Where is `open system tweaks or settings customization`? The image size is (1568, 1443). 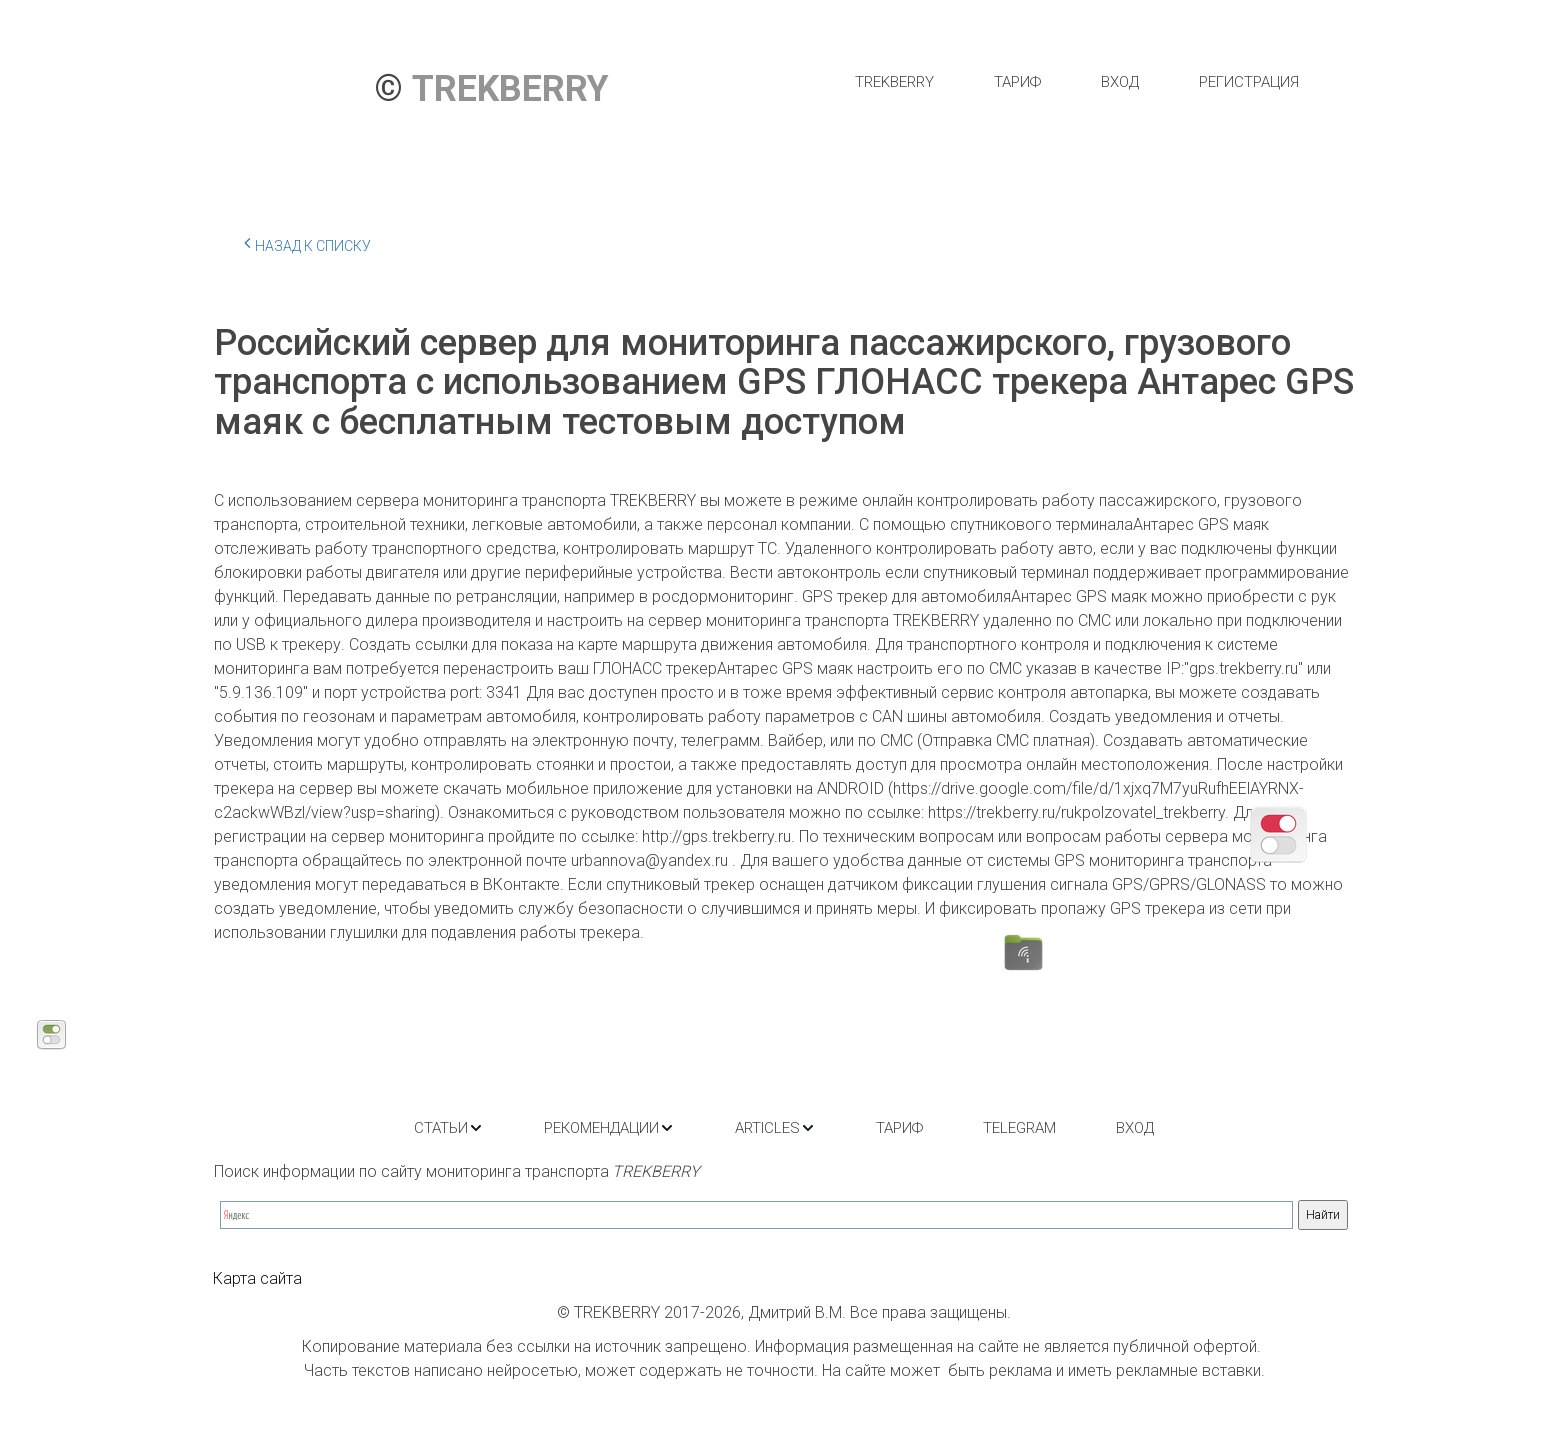
open system tweaks or settings customization is located at coordinates (1278, 834).